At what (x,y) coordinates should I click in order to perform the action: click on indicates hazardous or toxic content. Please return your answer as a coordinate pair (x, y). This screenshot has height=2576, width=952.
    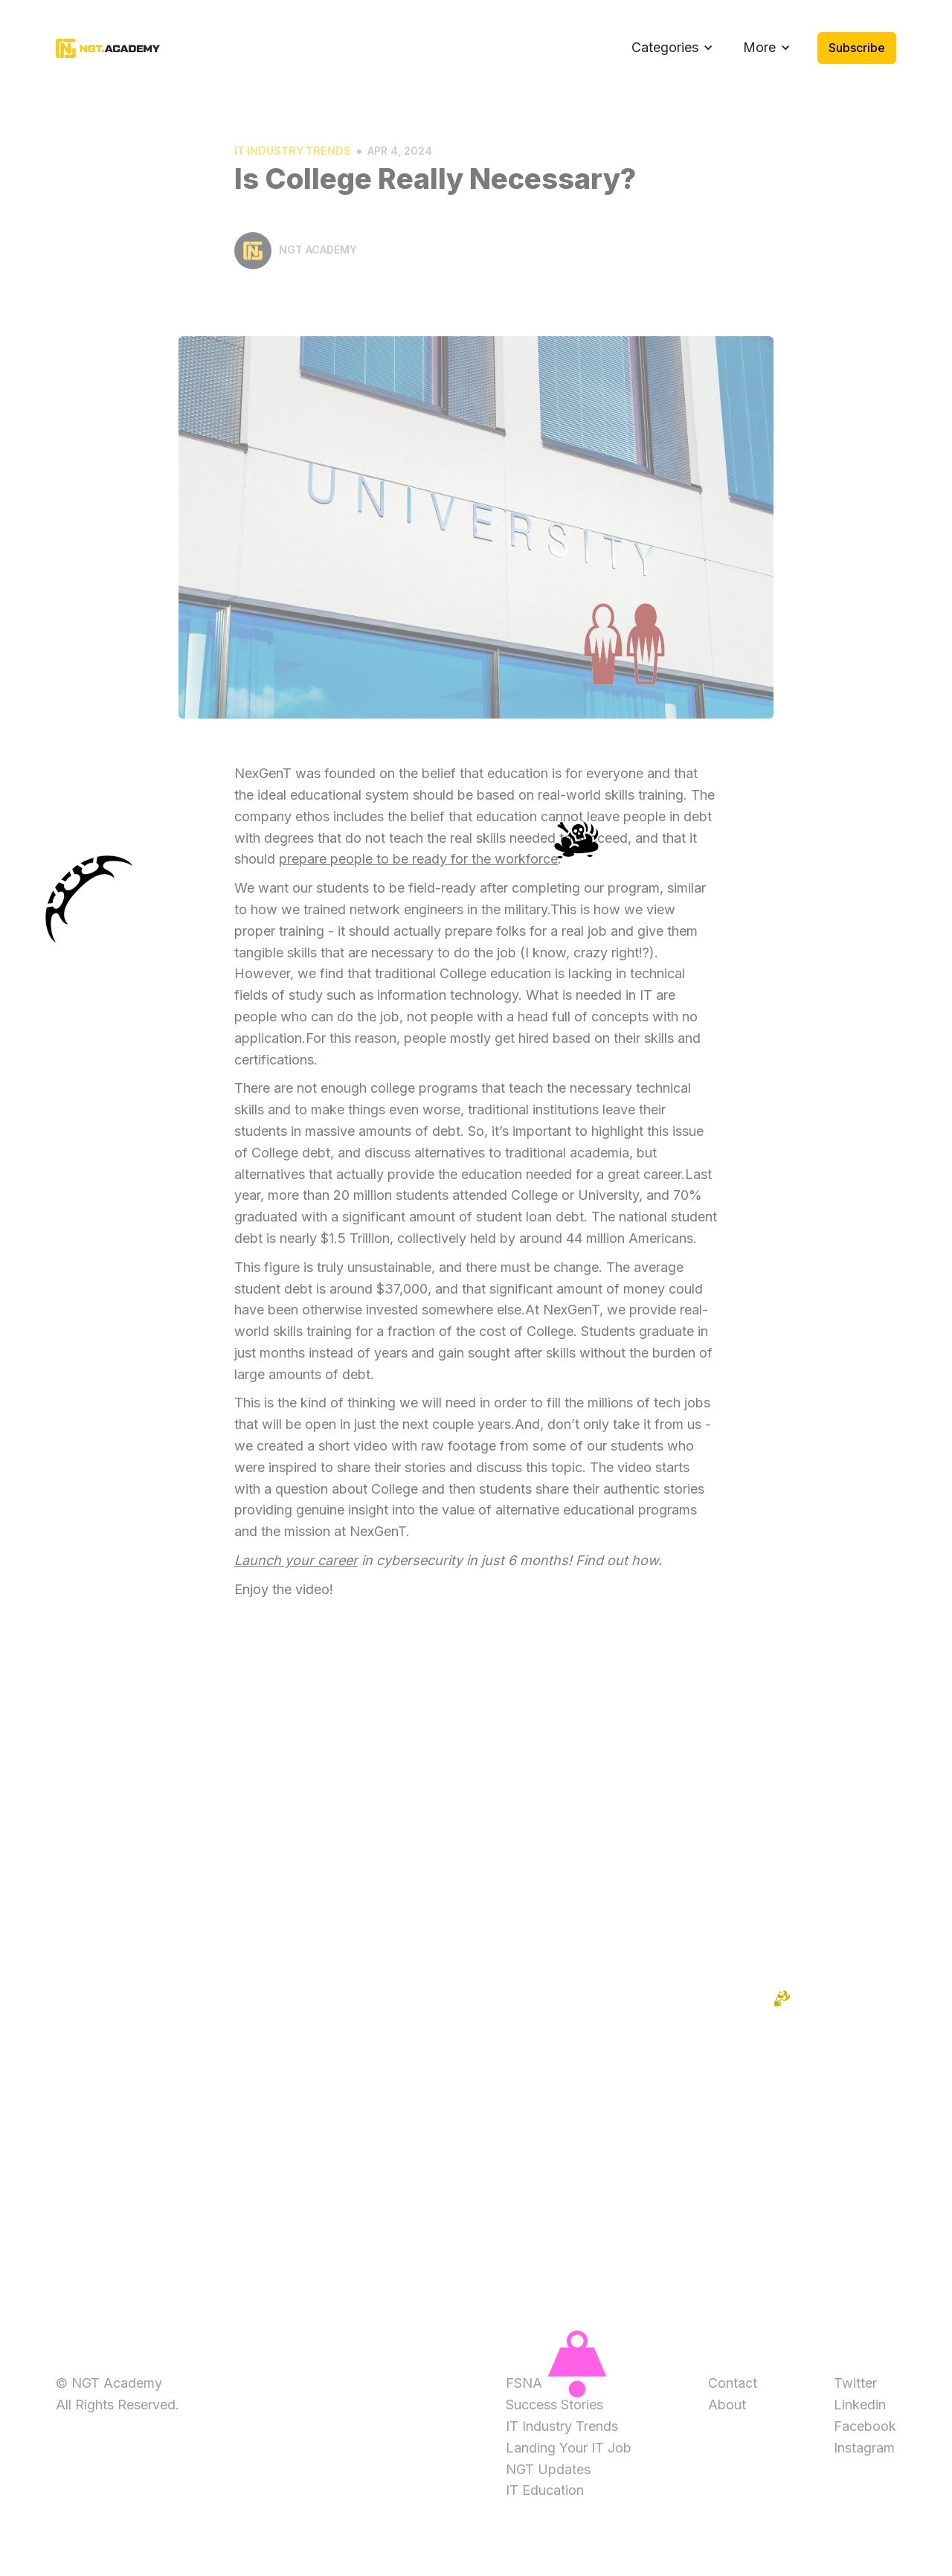
    Looking at the image, I should click on (576, 836).